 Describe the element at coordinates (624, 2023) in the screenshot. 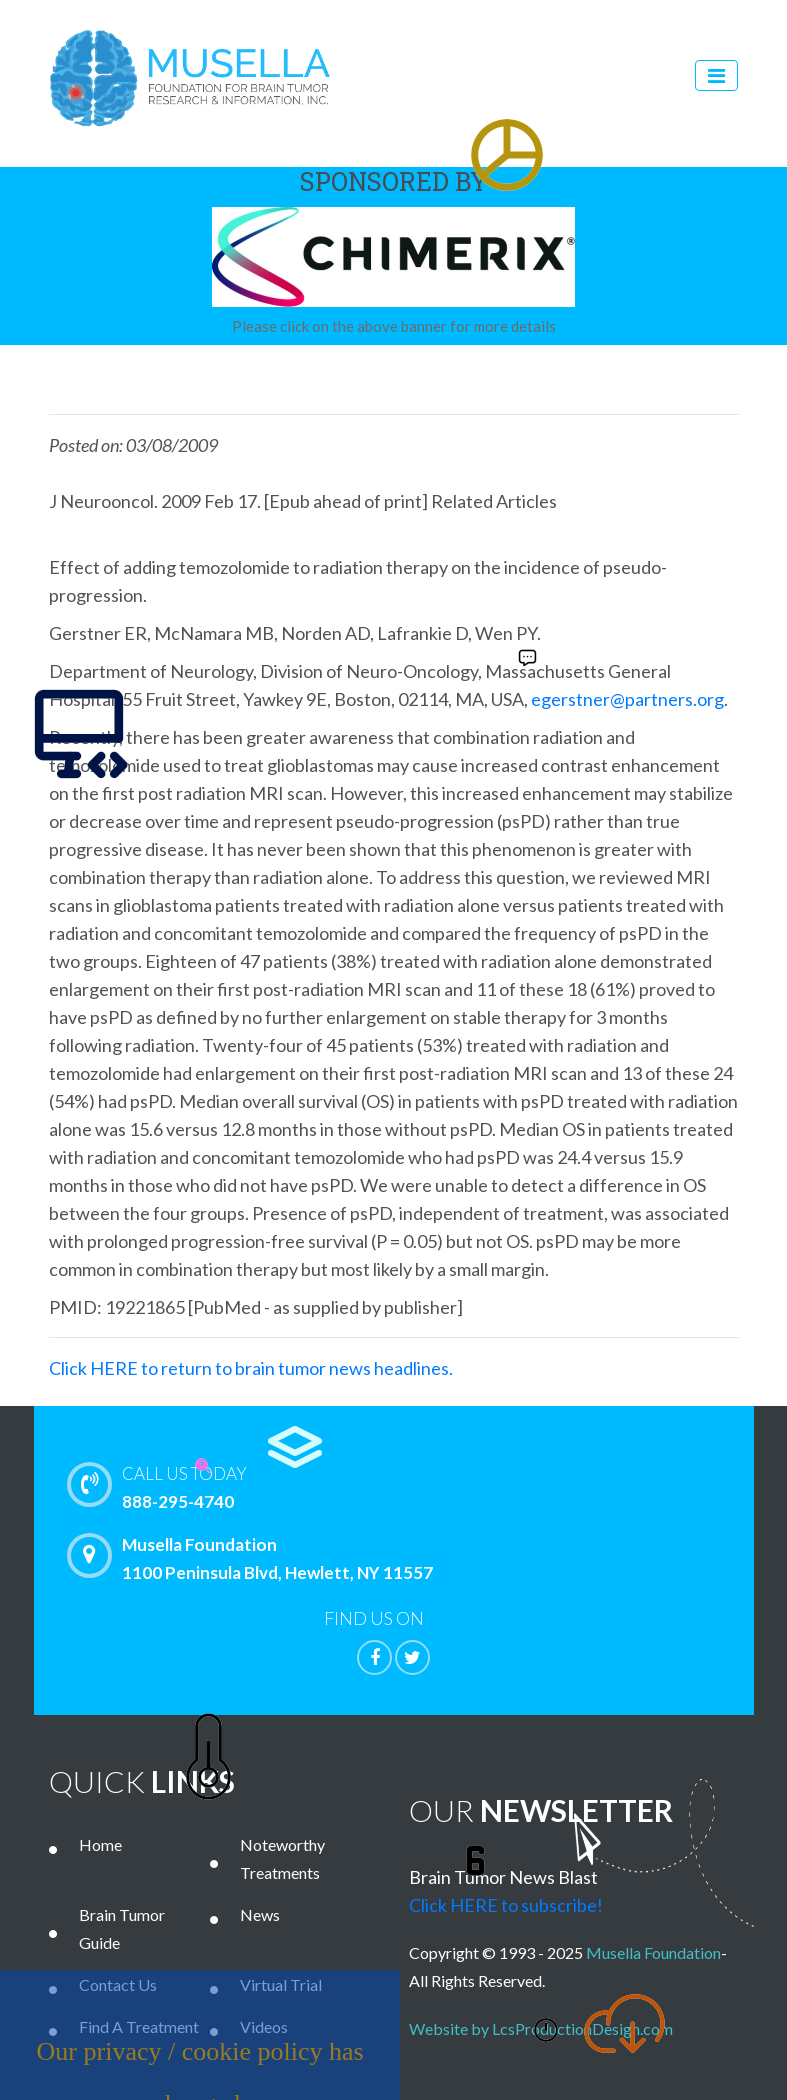

I see `download from cloud storage` at that location.